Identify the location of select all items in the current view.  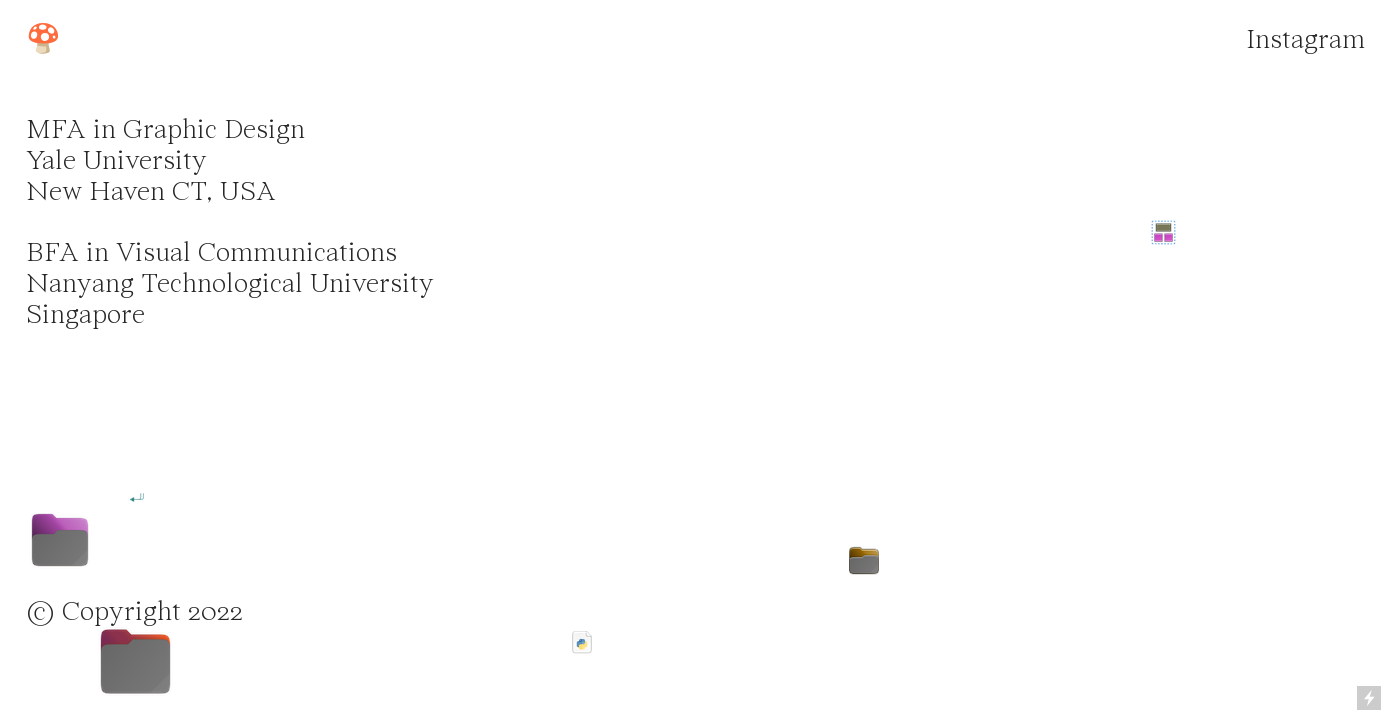
(1163, 232).